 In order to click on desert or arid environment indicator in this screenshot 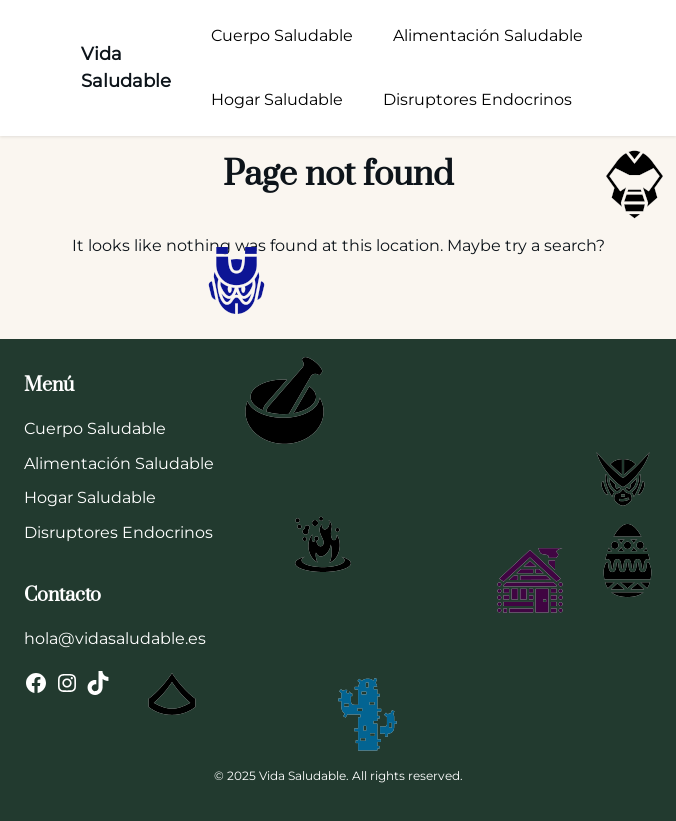, I will do `click(360, 714)`.